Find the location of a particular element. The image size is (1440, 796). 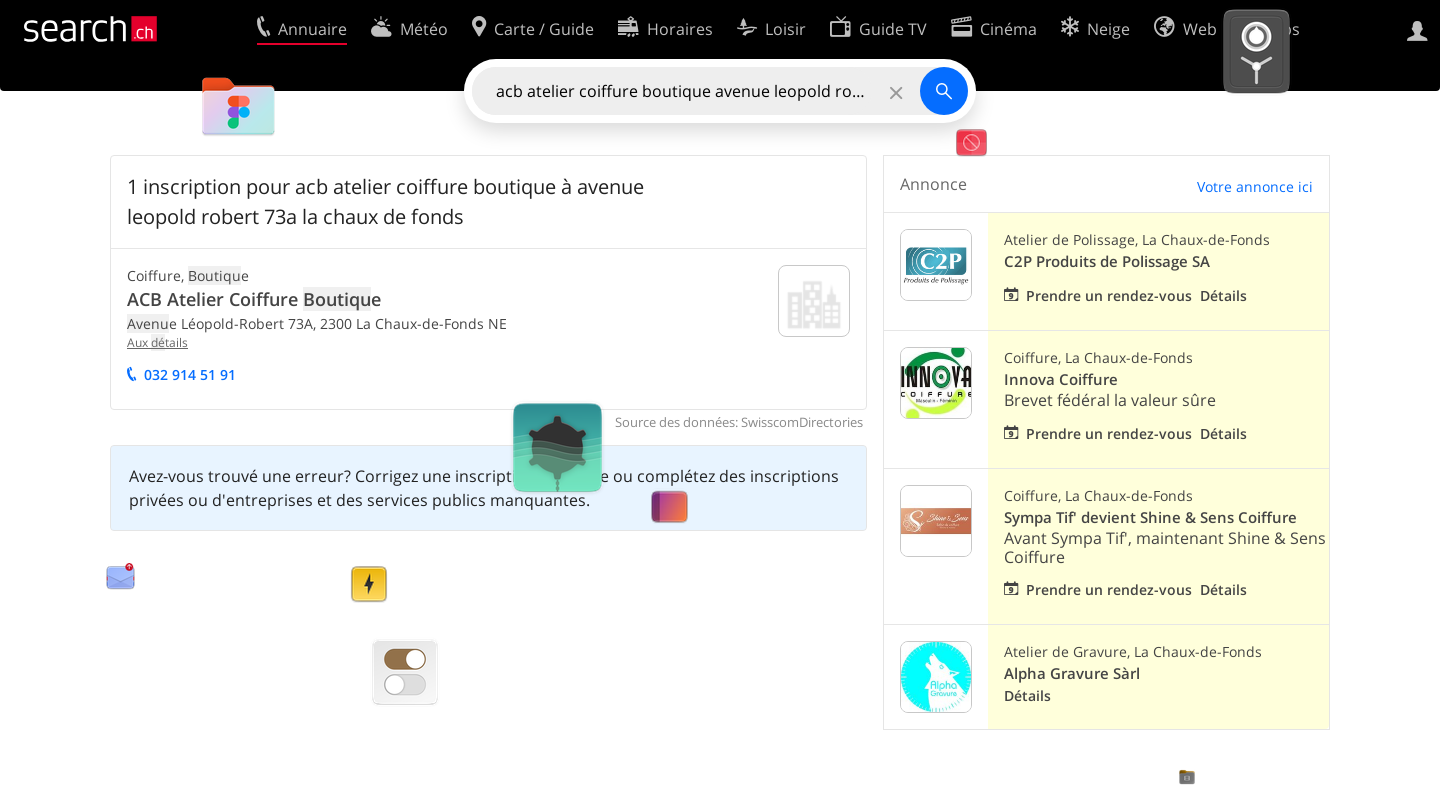

launch the minesweeper game is located at coordinates (557, 447).